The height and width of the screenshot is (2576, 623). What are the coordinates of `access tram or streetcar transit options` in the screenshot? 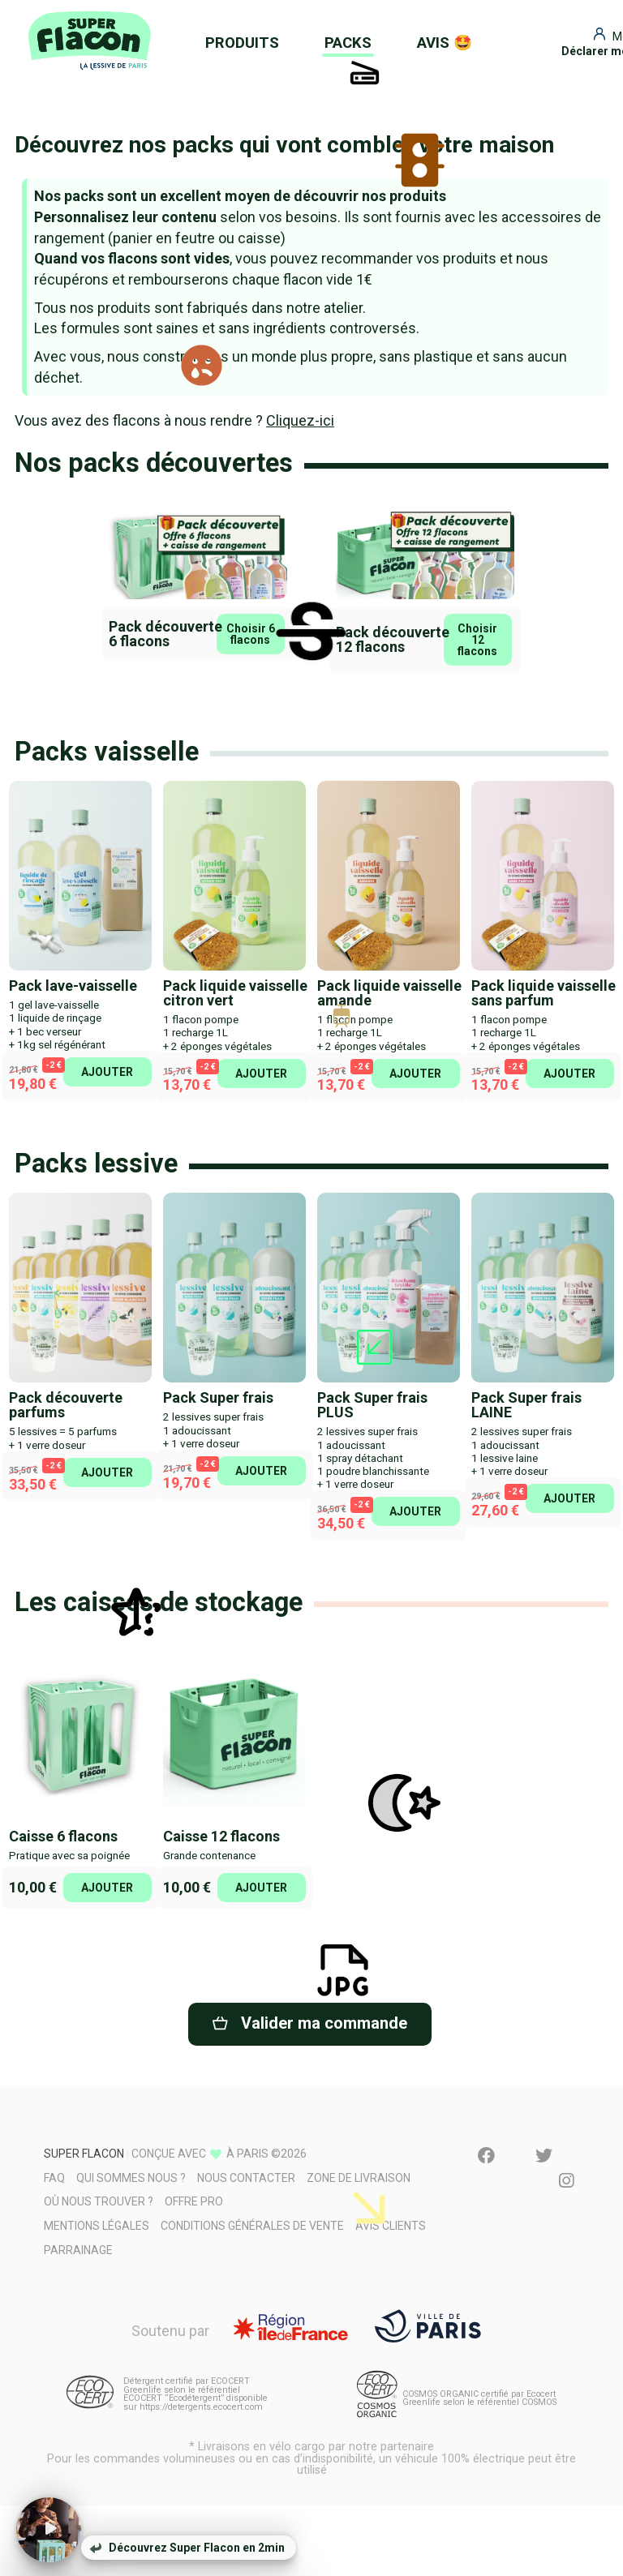 It's located at (342, 1016).